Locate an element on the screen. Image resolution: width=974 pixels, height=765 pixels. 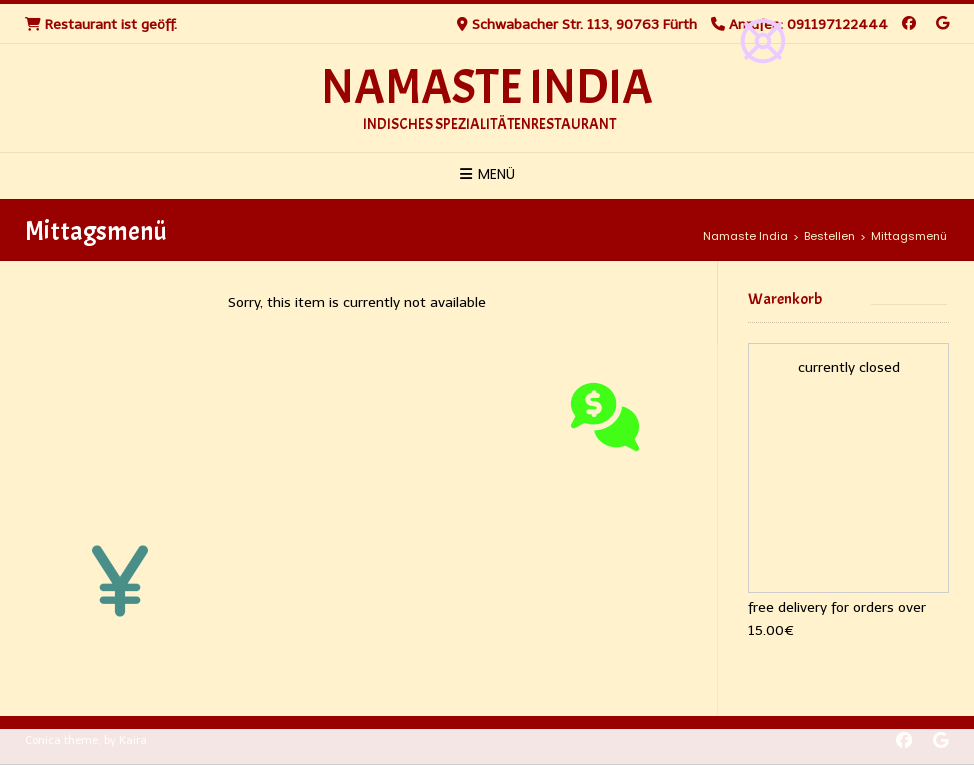
view prices in japanese yen is located at coordinates (120, 581).